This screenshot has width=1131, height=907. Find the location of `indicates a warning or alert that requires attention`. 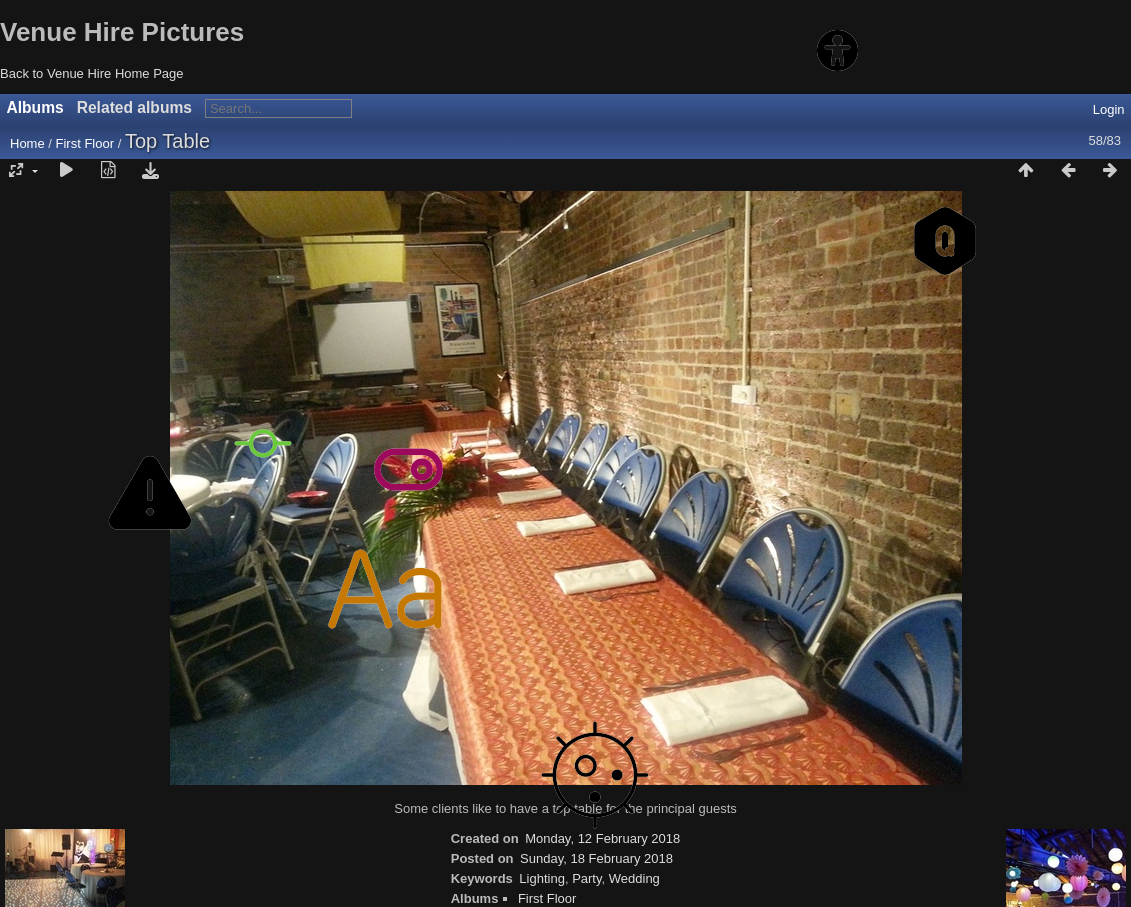

indicates a warning or alert that requires attention is located at coordinates (150, 492).